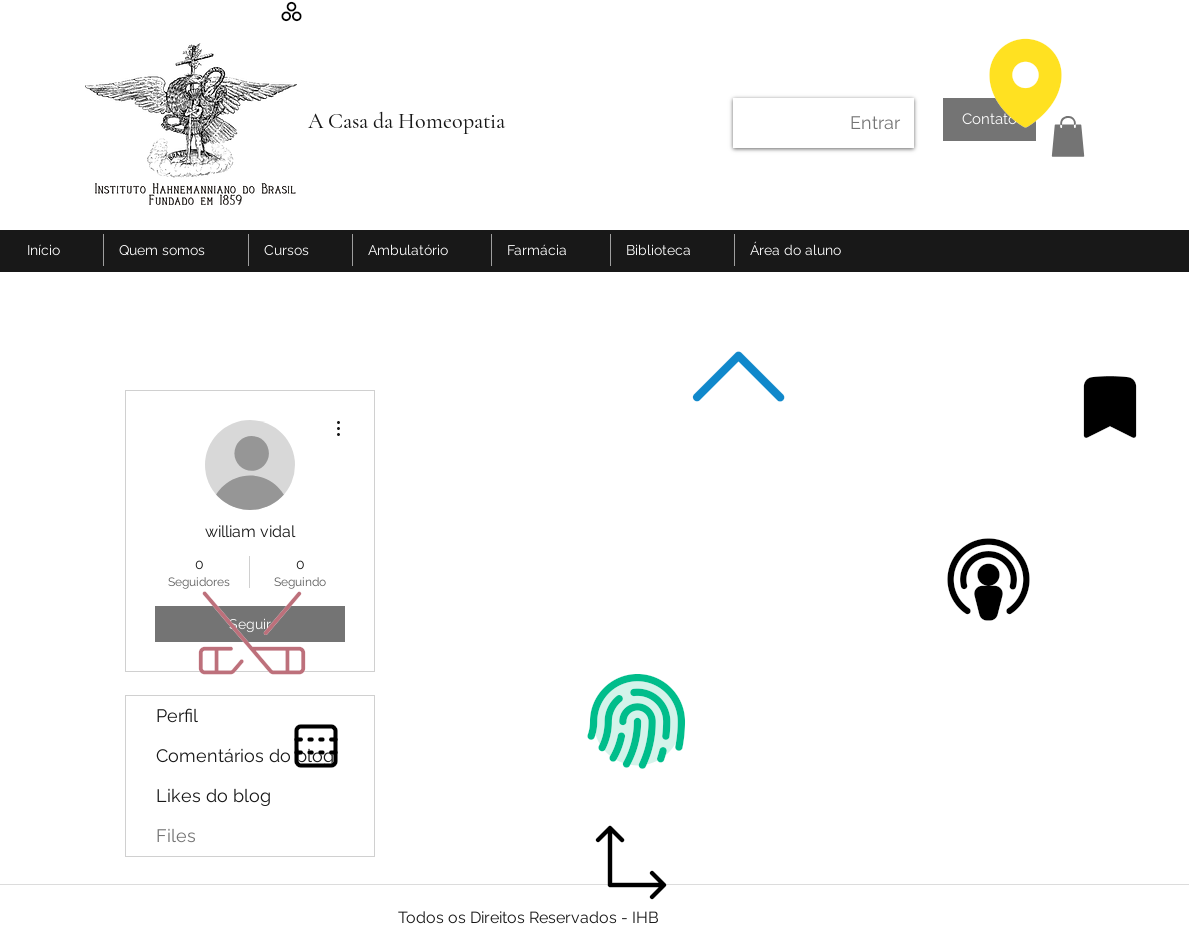 This screenshot has width=1189, height=945. What do you see at coordinates (628, 861) in the screenshot?
I see `vector path or directional control point` at bounding box center [628, 861].